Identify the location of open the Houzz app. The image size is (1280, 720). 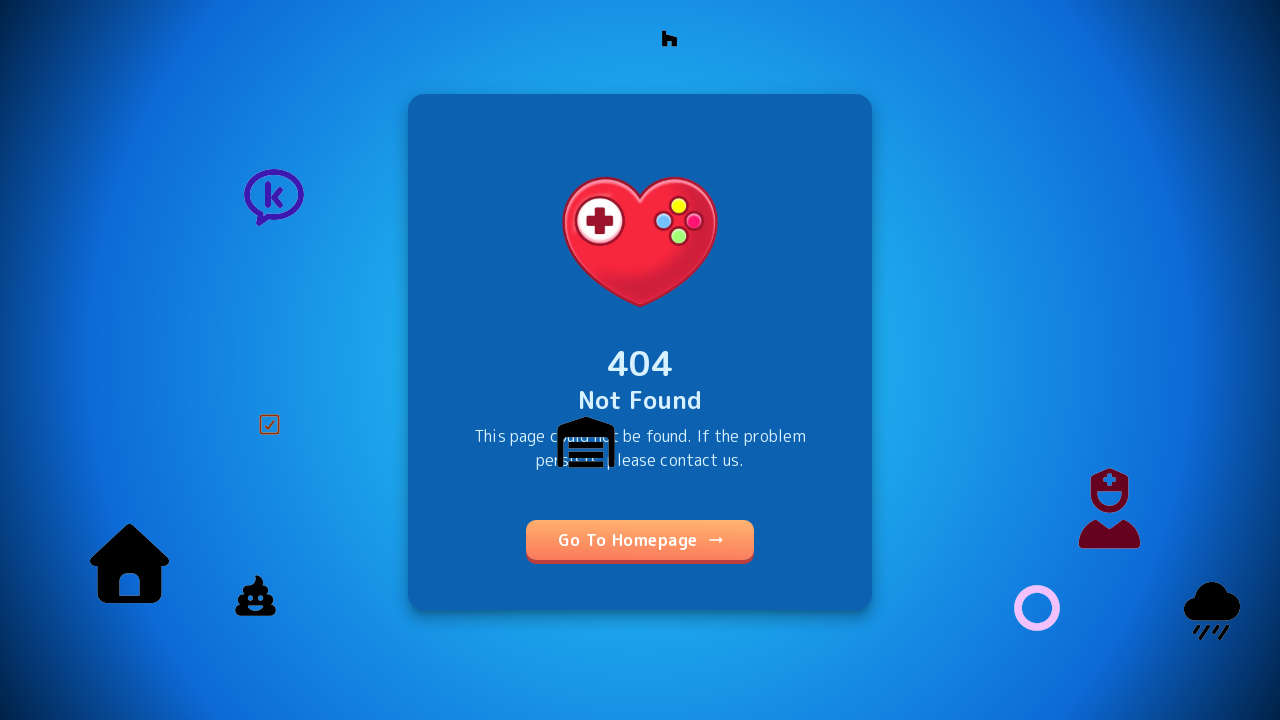
(669, 38).